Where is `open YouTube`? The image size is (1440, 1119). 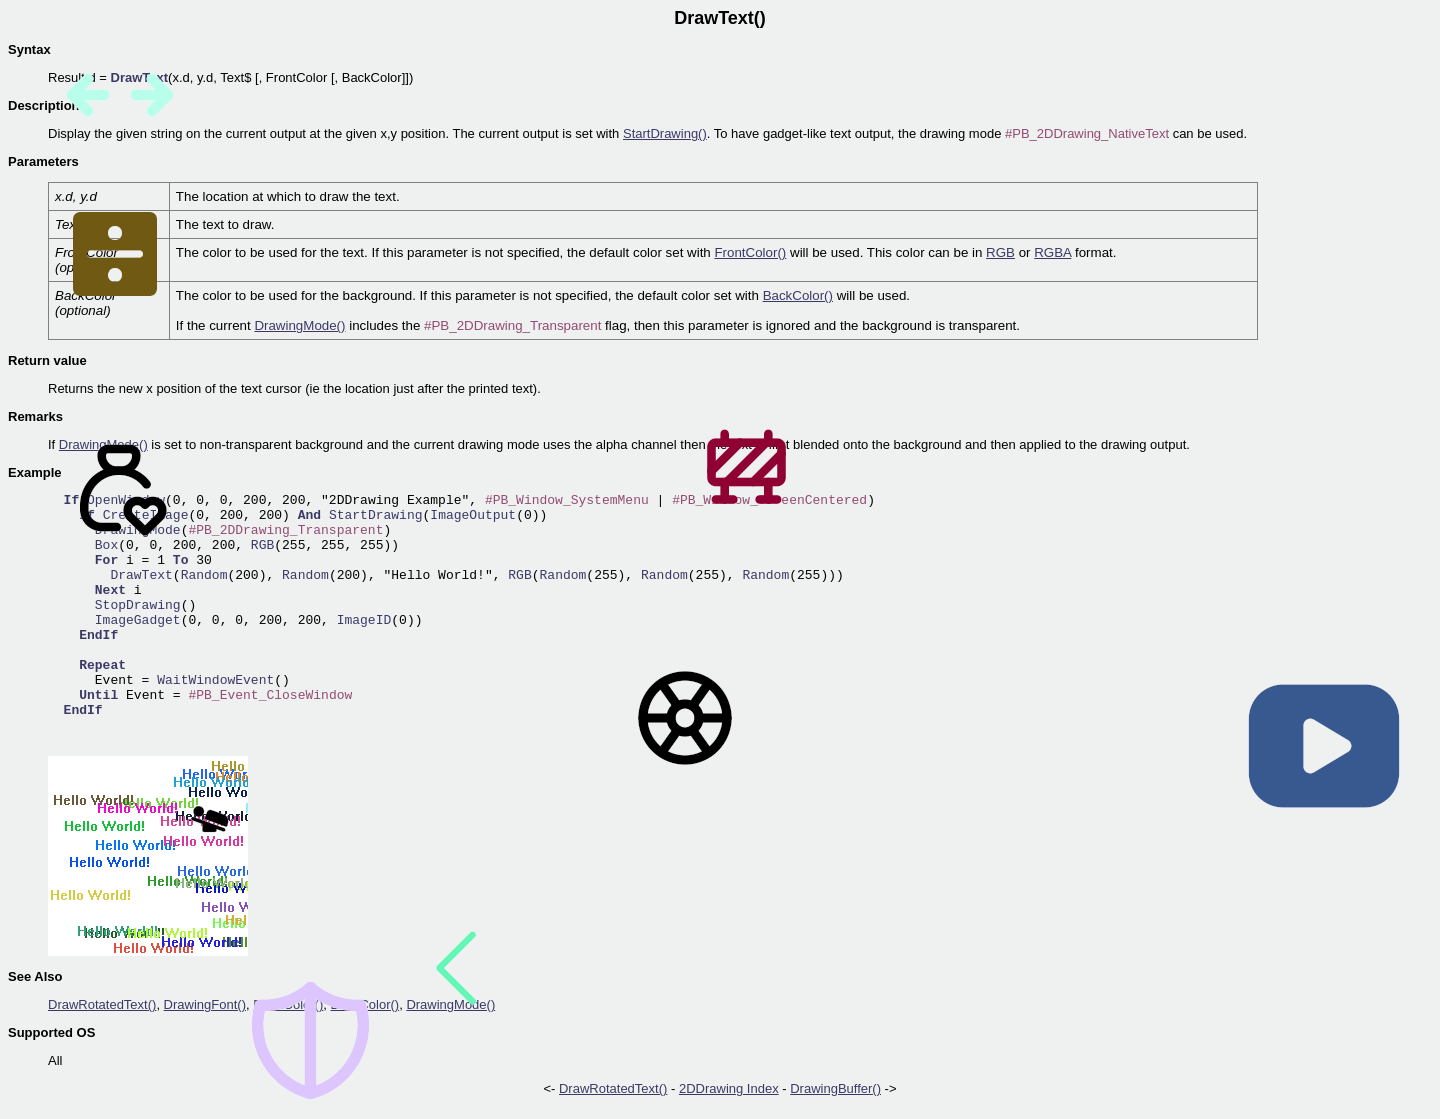 open YouTube is located at coordinates (1324, 746).